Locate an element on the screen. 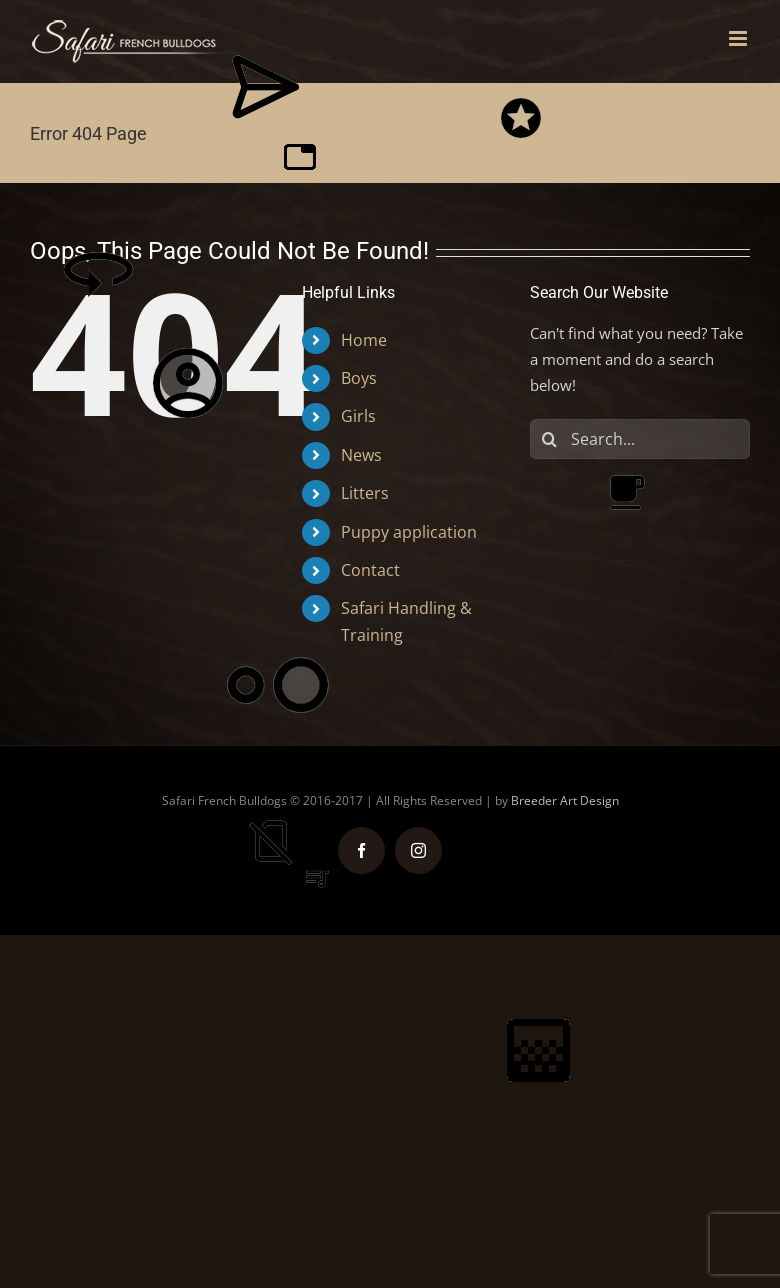  view music queue or playlist is located at coordinates (317, 878).